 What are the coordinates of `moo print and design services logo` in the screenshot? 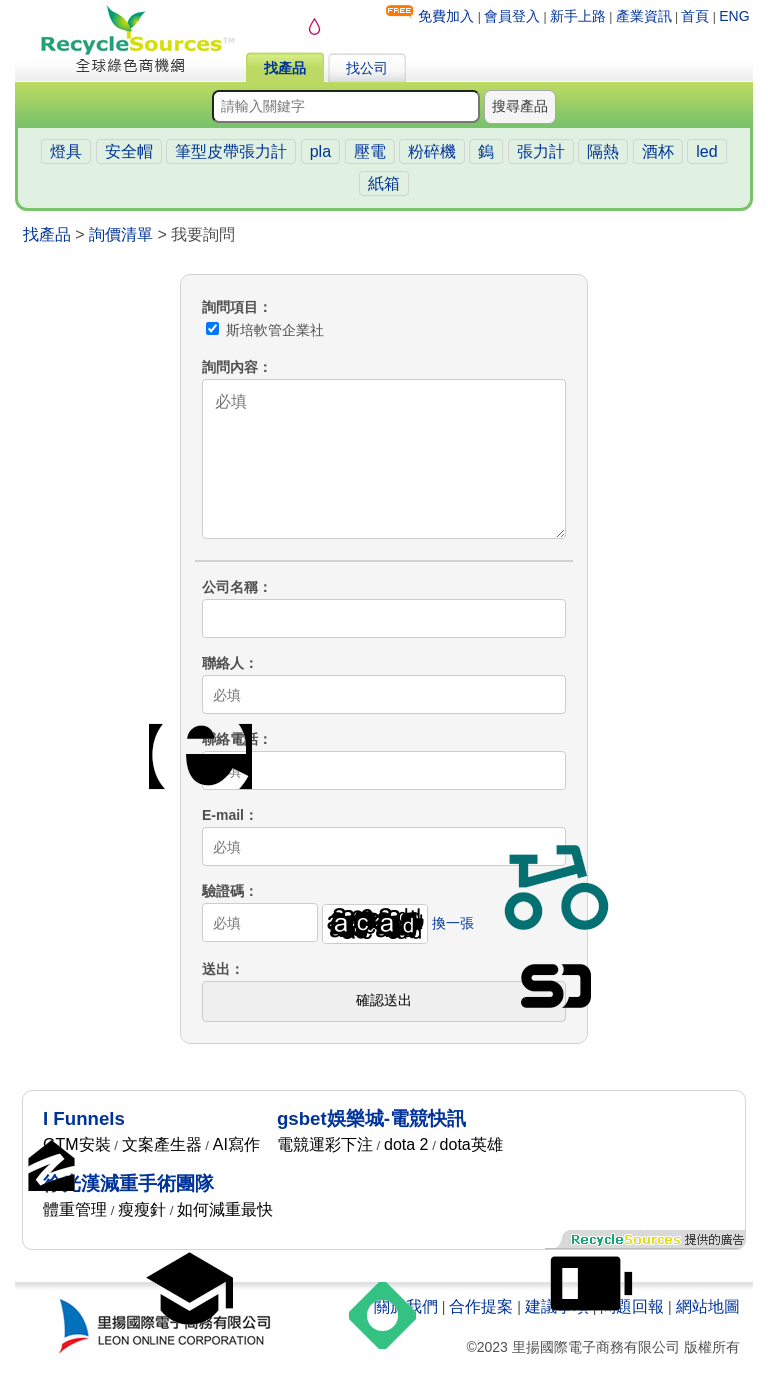 It's located at (314, 26).